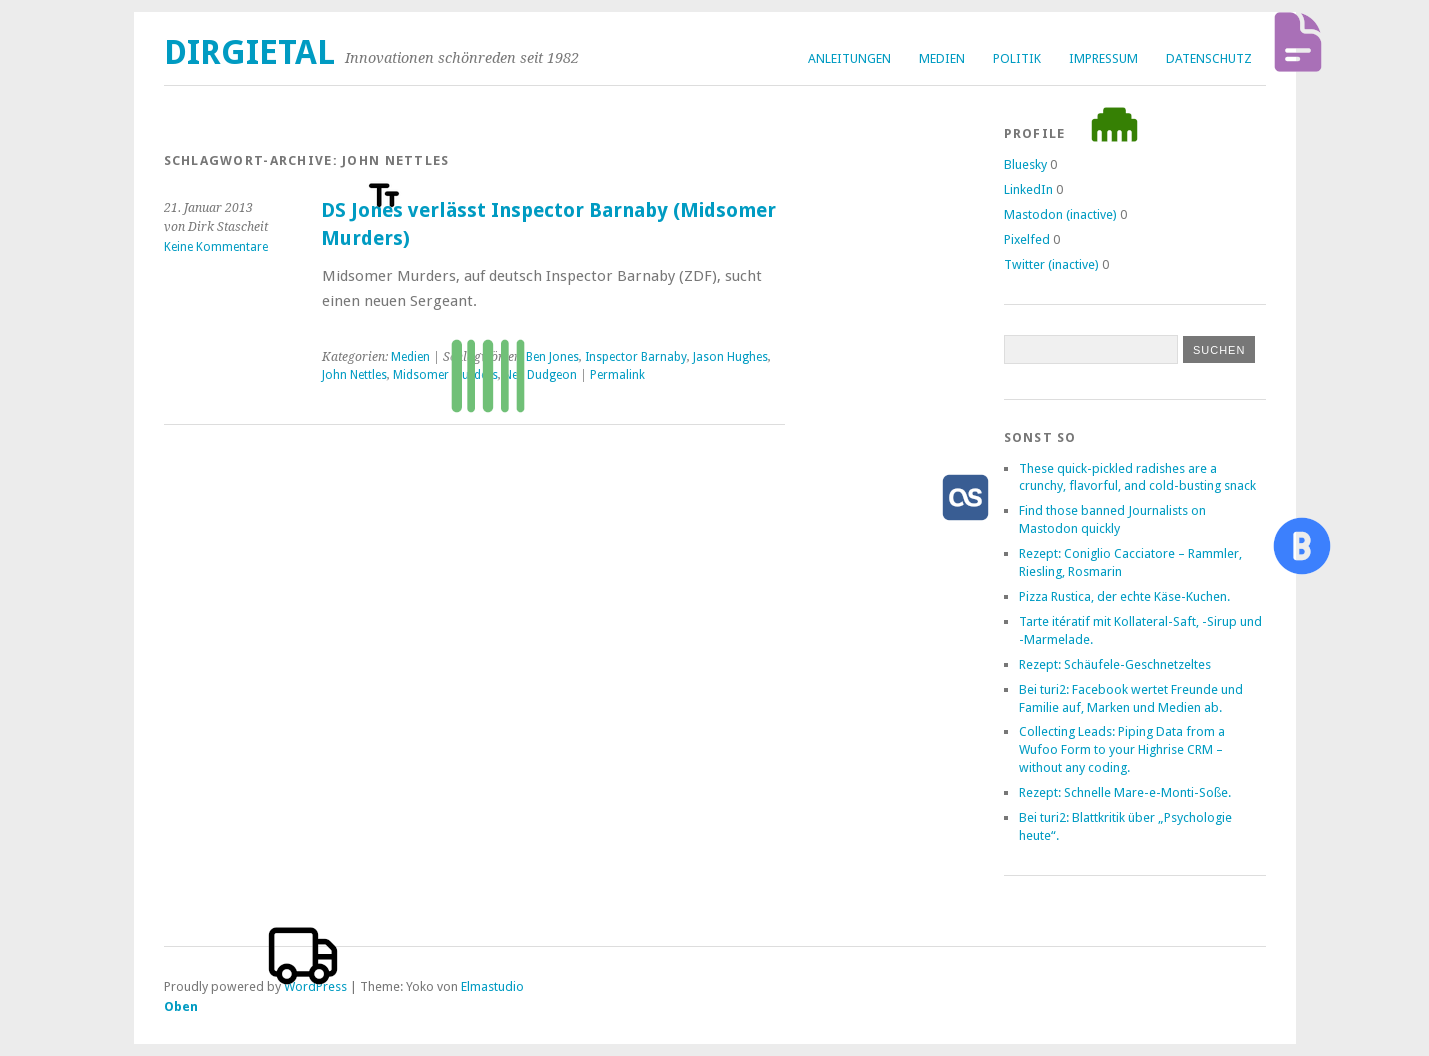 The height and width of the screenshot is (1056, 1429). I want to click on open Last.fm app or profile, so click(965, 497).